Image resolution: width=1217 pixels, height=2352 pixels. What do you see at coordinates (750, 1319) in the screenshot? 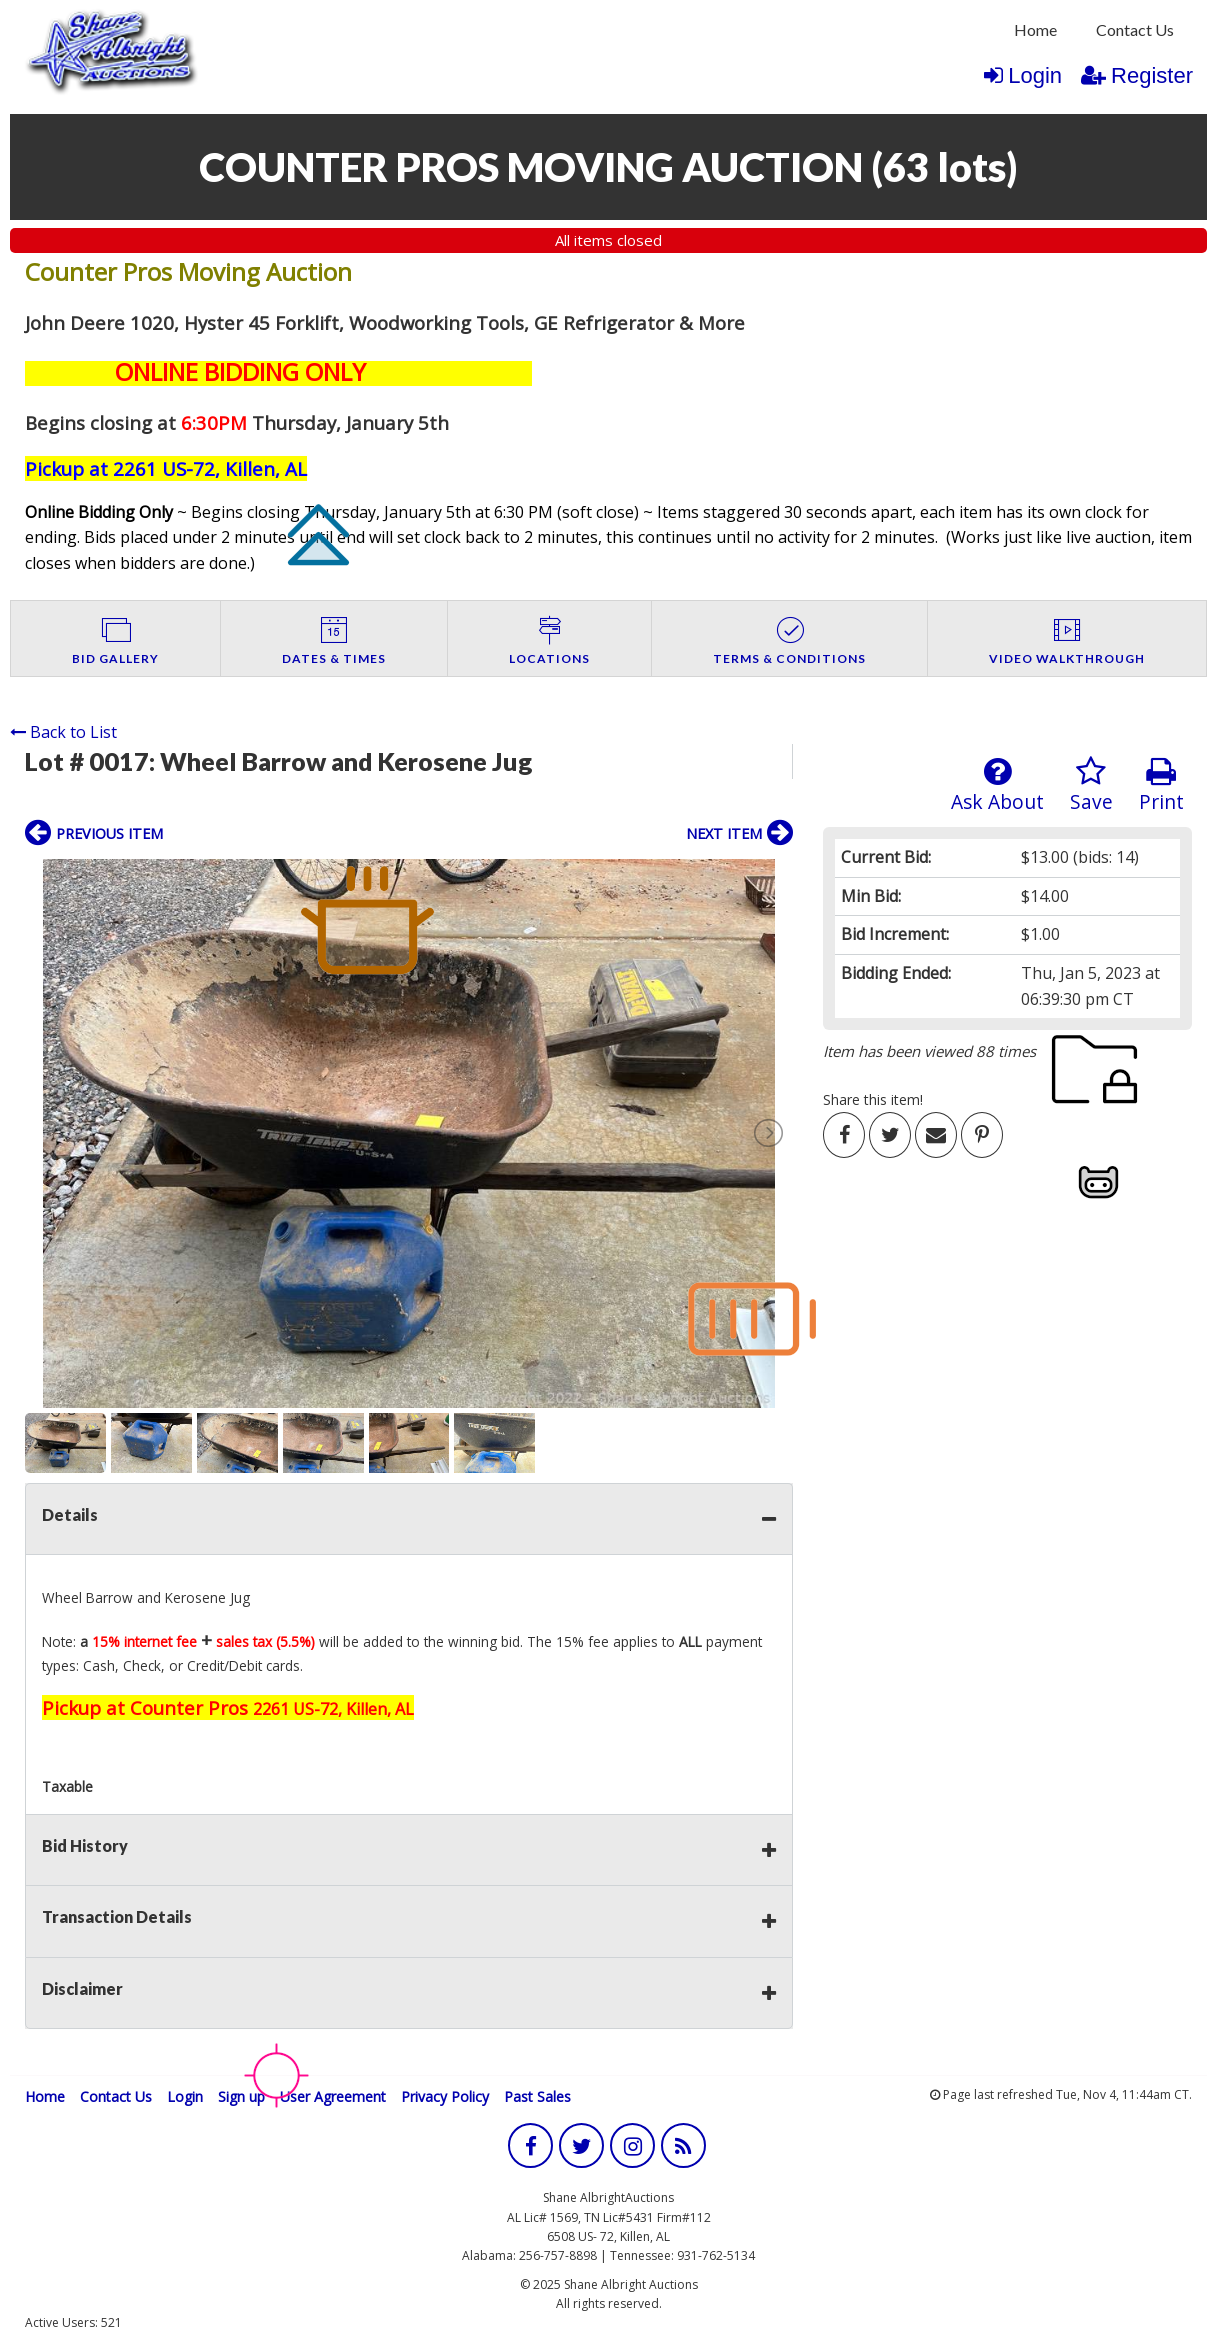
I see `indicates high battery level` at bounding box center [750, 1319].